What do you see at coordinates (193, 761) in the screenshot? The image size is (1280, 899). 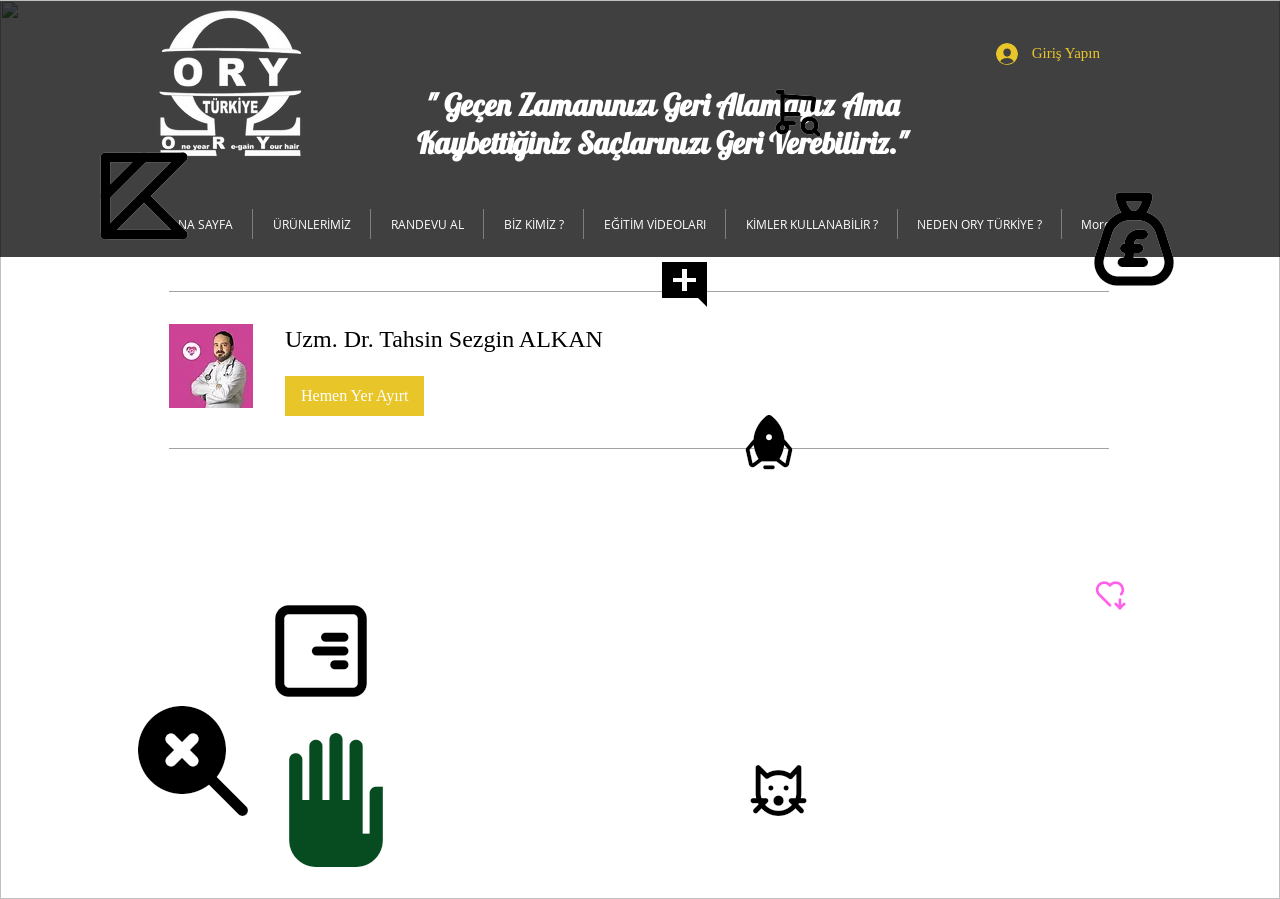 I see `cancel or clear current search` at bounding box center [193, 761].